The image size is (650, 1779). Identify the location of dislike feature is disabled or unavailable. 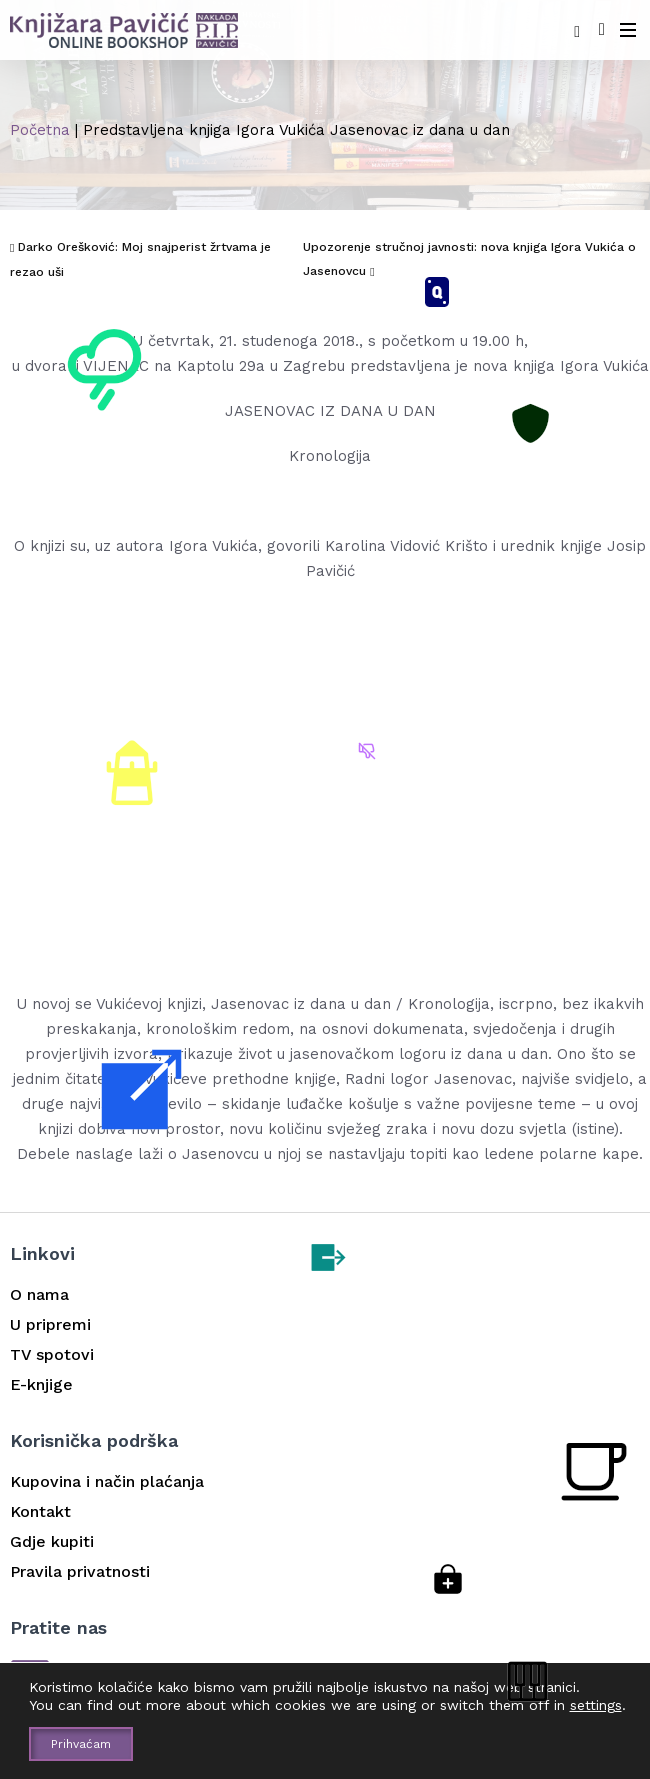
(367, 751).